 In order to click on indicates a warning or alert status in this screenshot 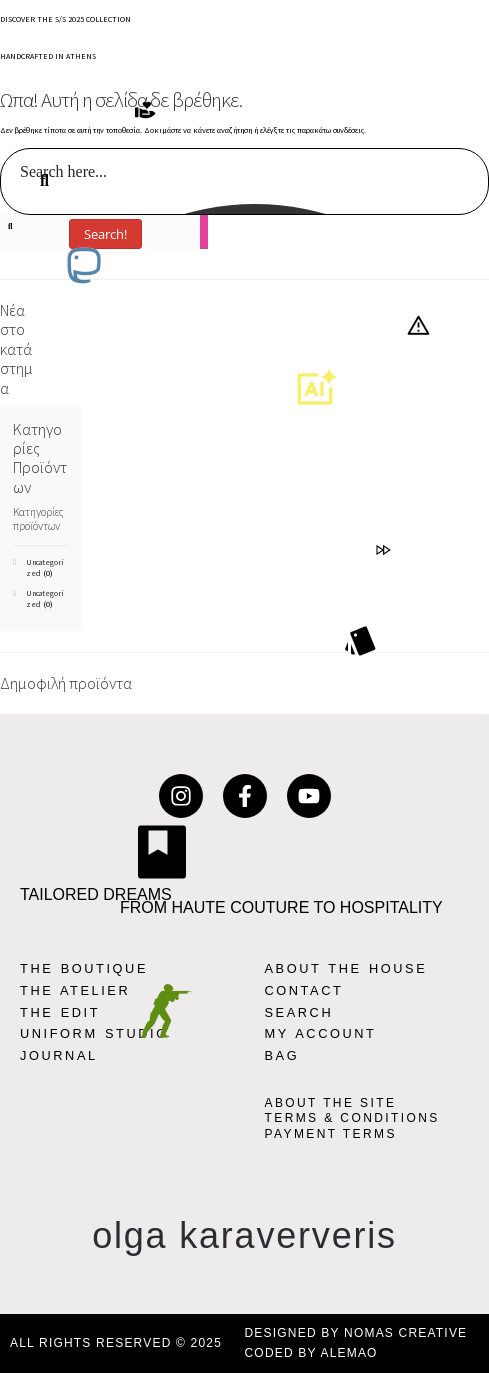, I will do `click(418, 325)`.